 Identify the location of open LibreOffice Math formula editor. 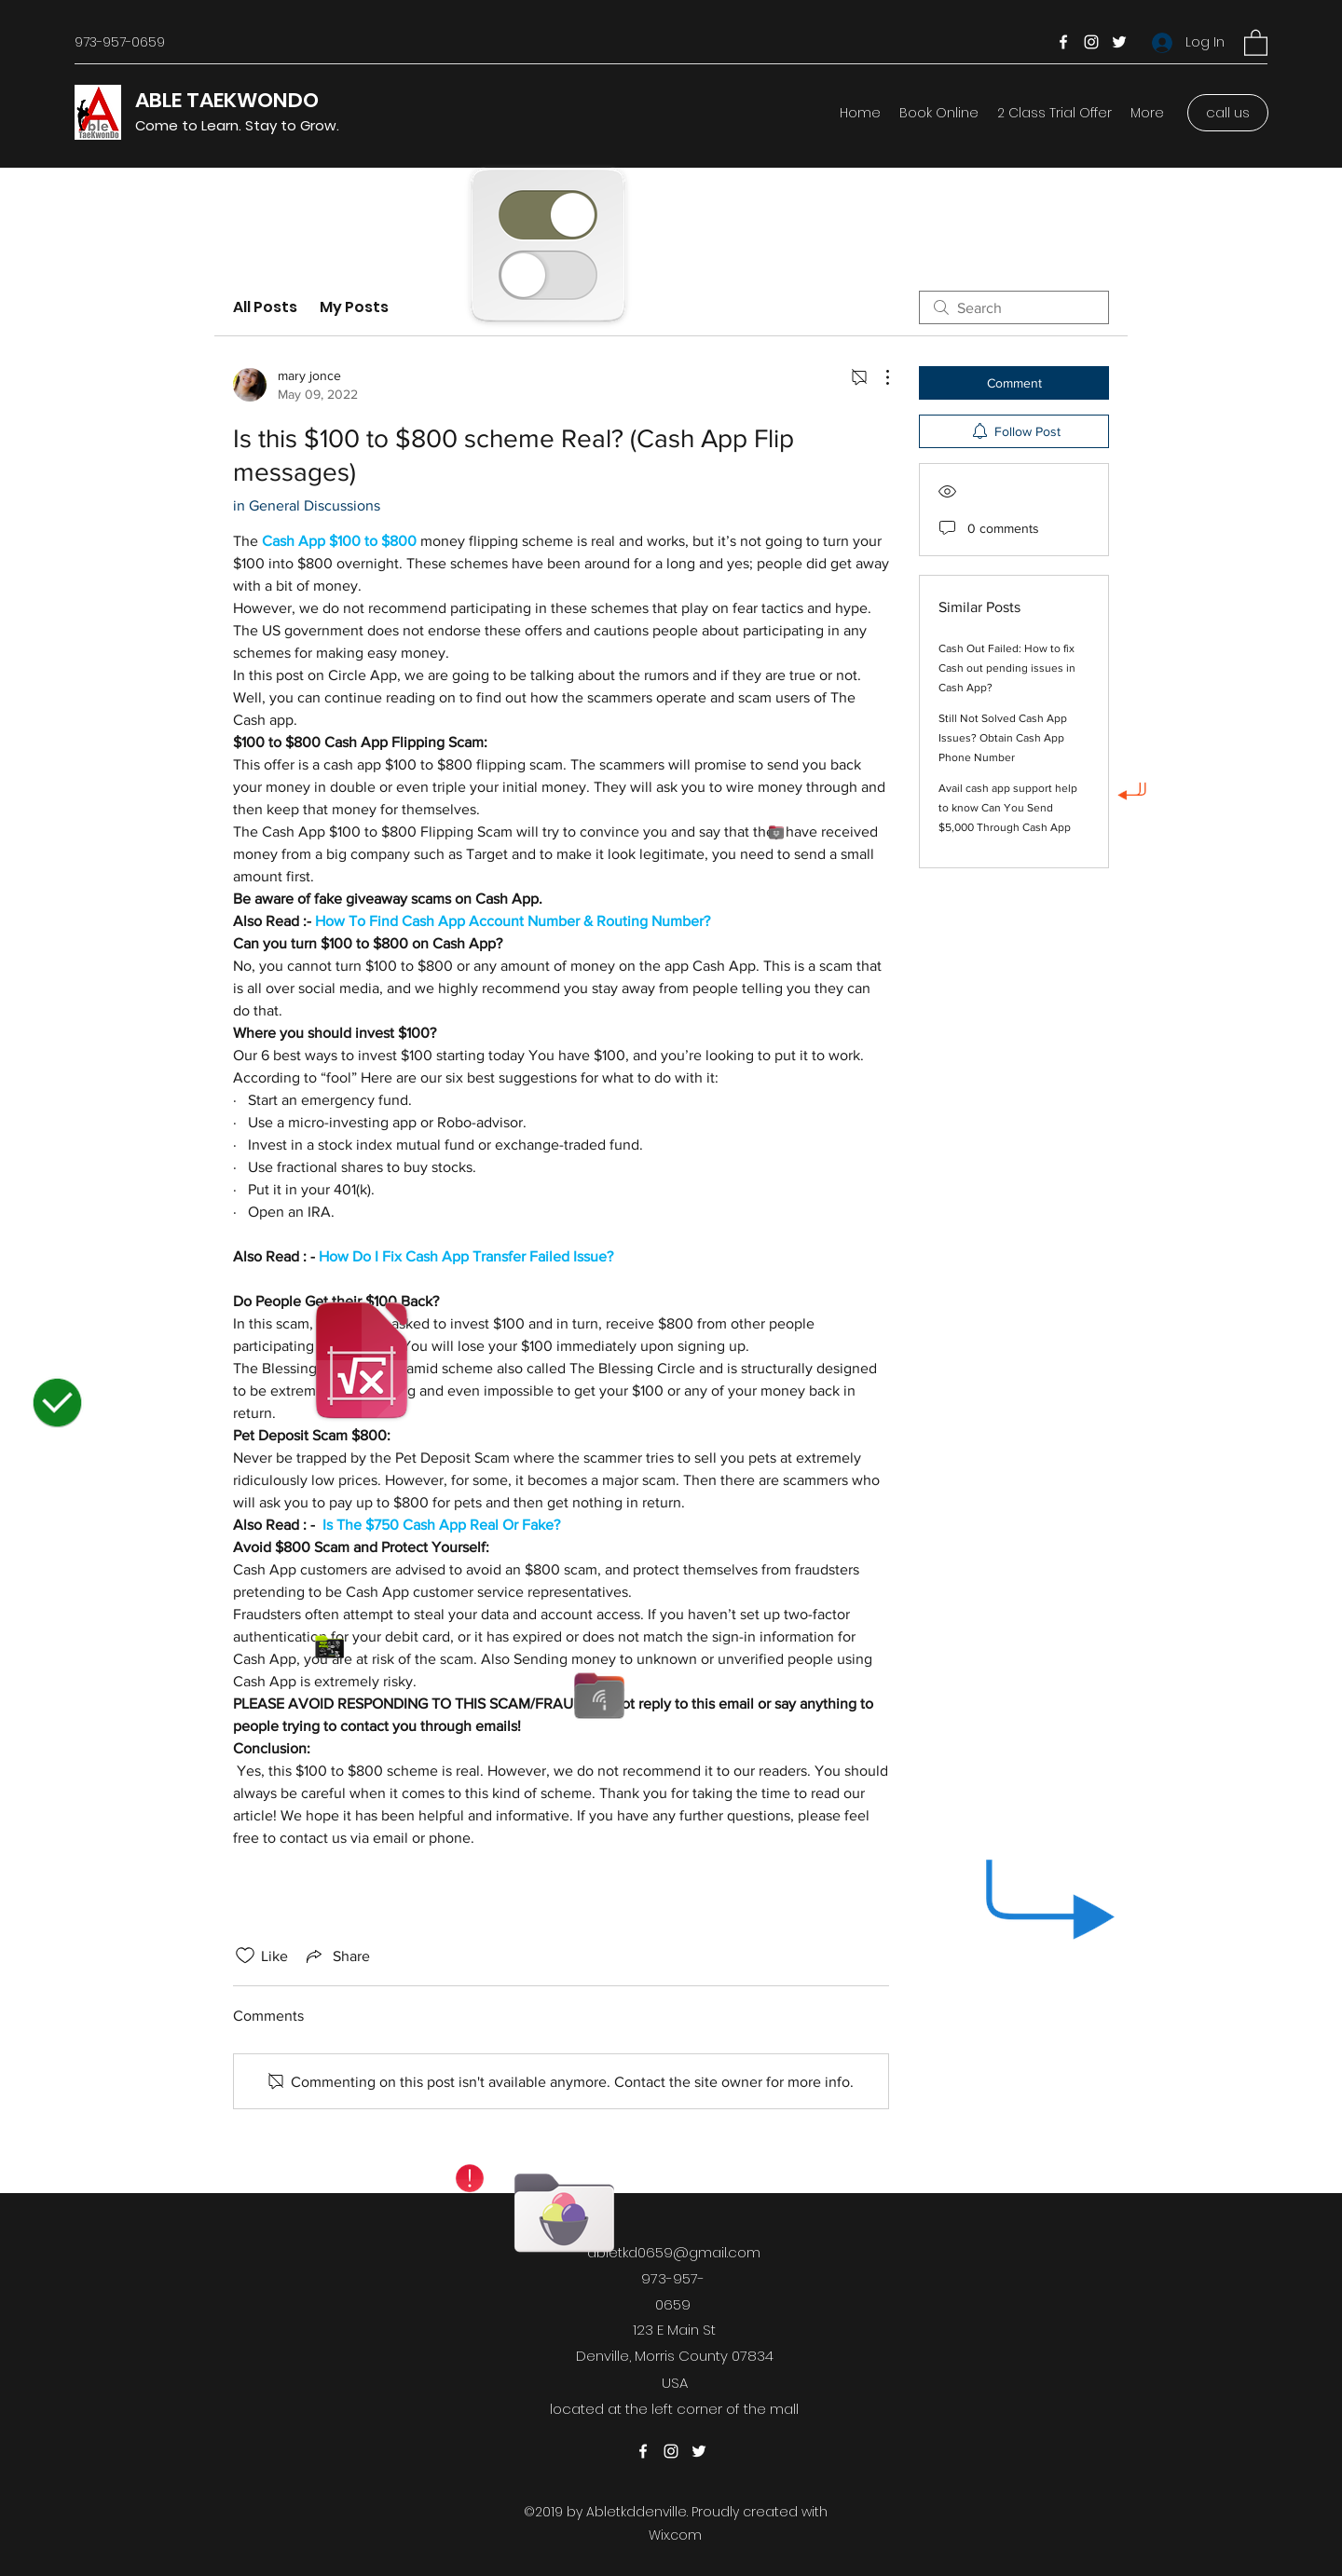
(362, 1360).